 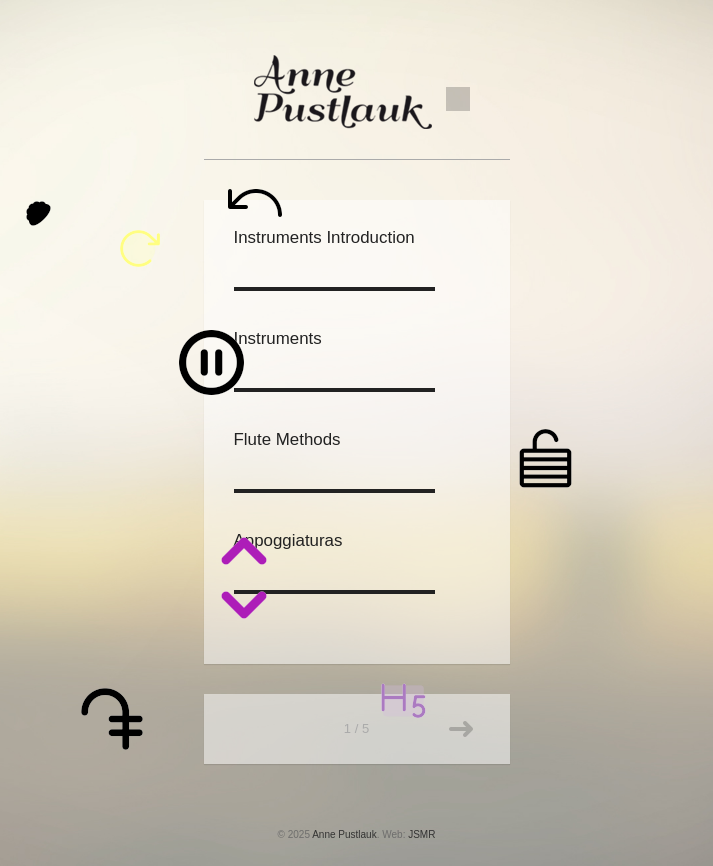 What do you see at coordinates (211, 362) in the screenshot?
I see `pause media playback` at bounding box center [211, 362].